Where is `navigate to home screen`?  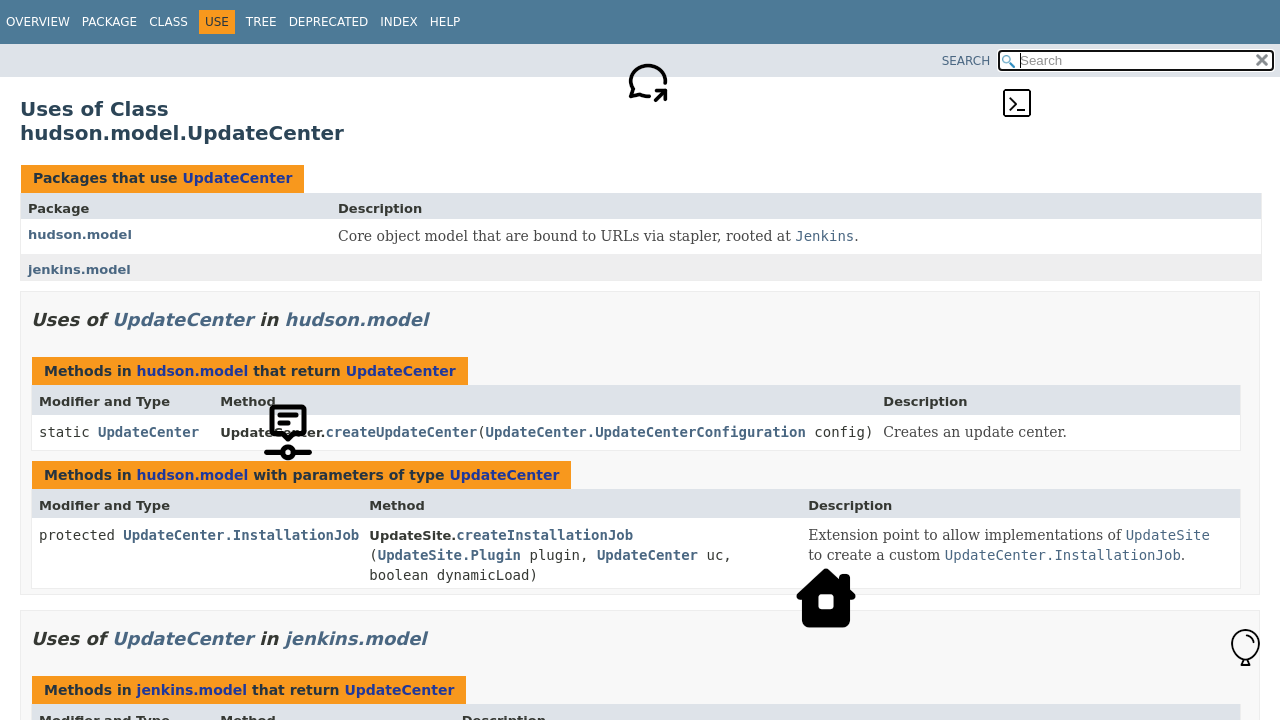
navigate to home screen is located at coordinates (826, 598).